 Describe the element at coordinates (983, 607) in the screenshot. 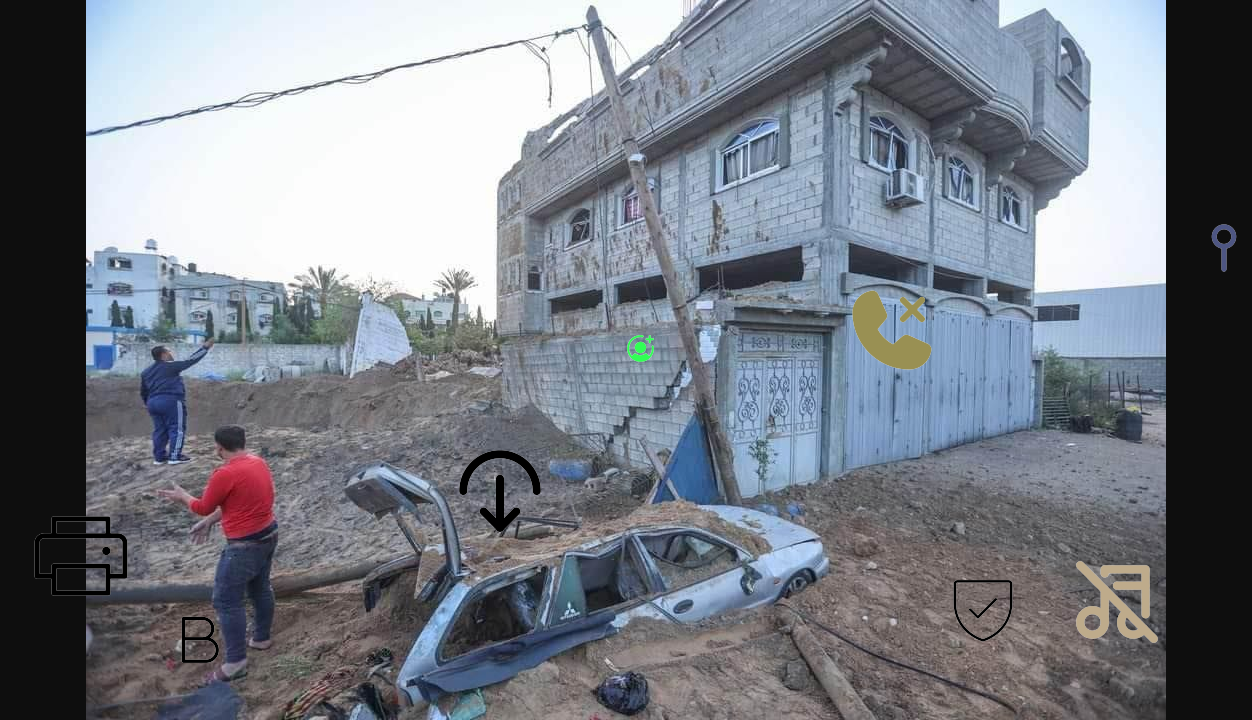

I see `indicates verified or secure status` at that location.